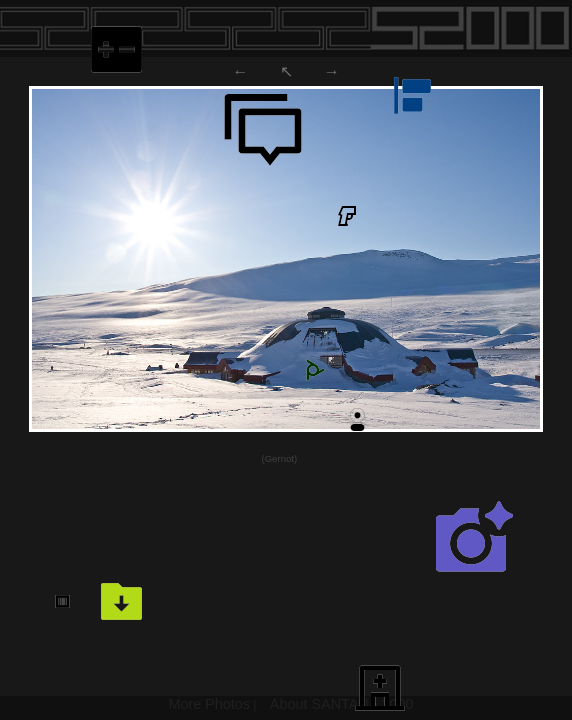 The width and height of the screenshot is (572, 720). I want to click on align selected items to the left edge, so click(412, 95).